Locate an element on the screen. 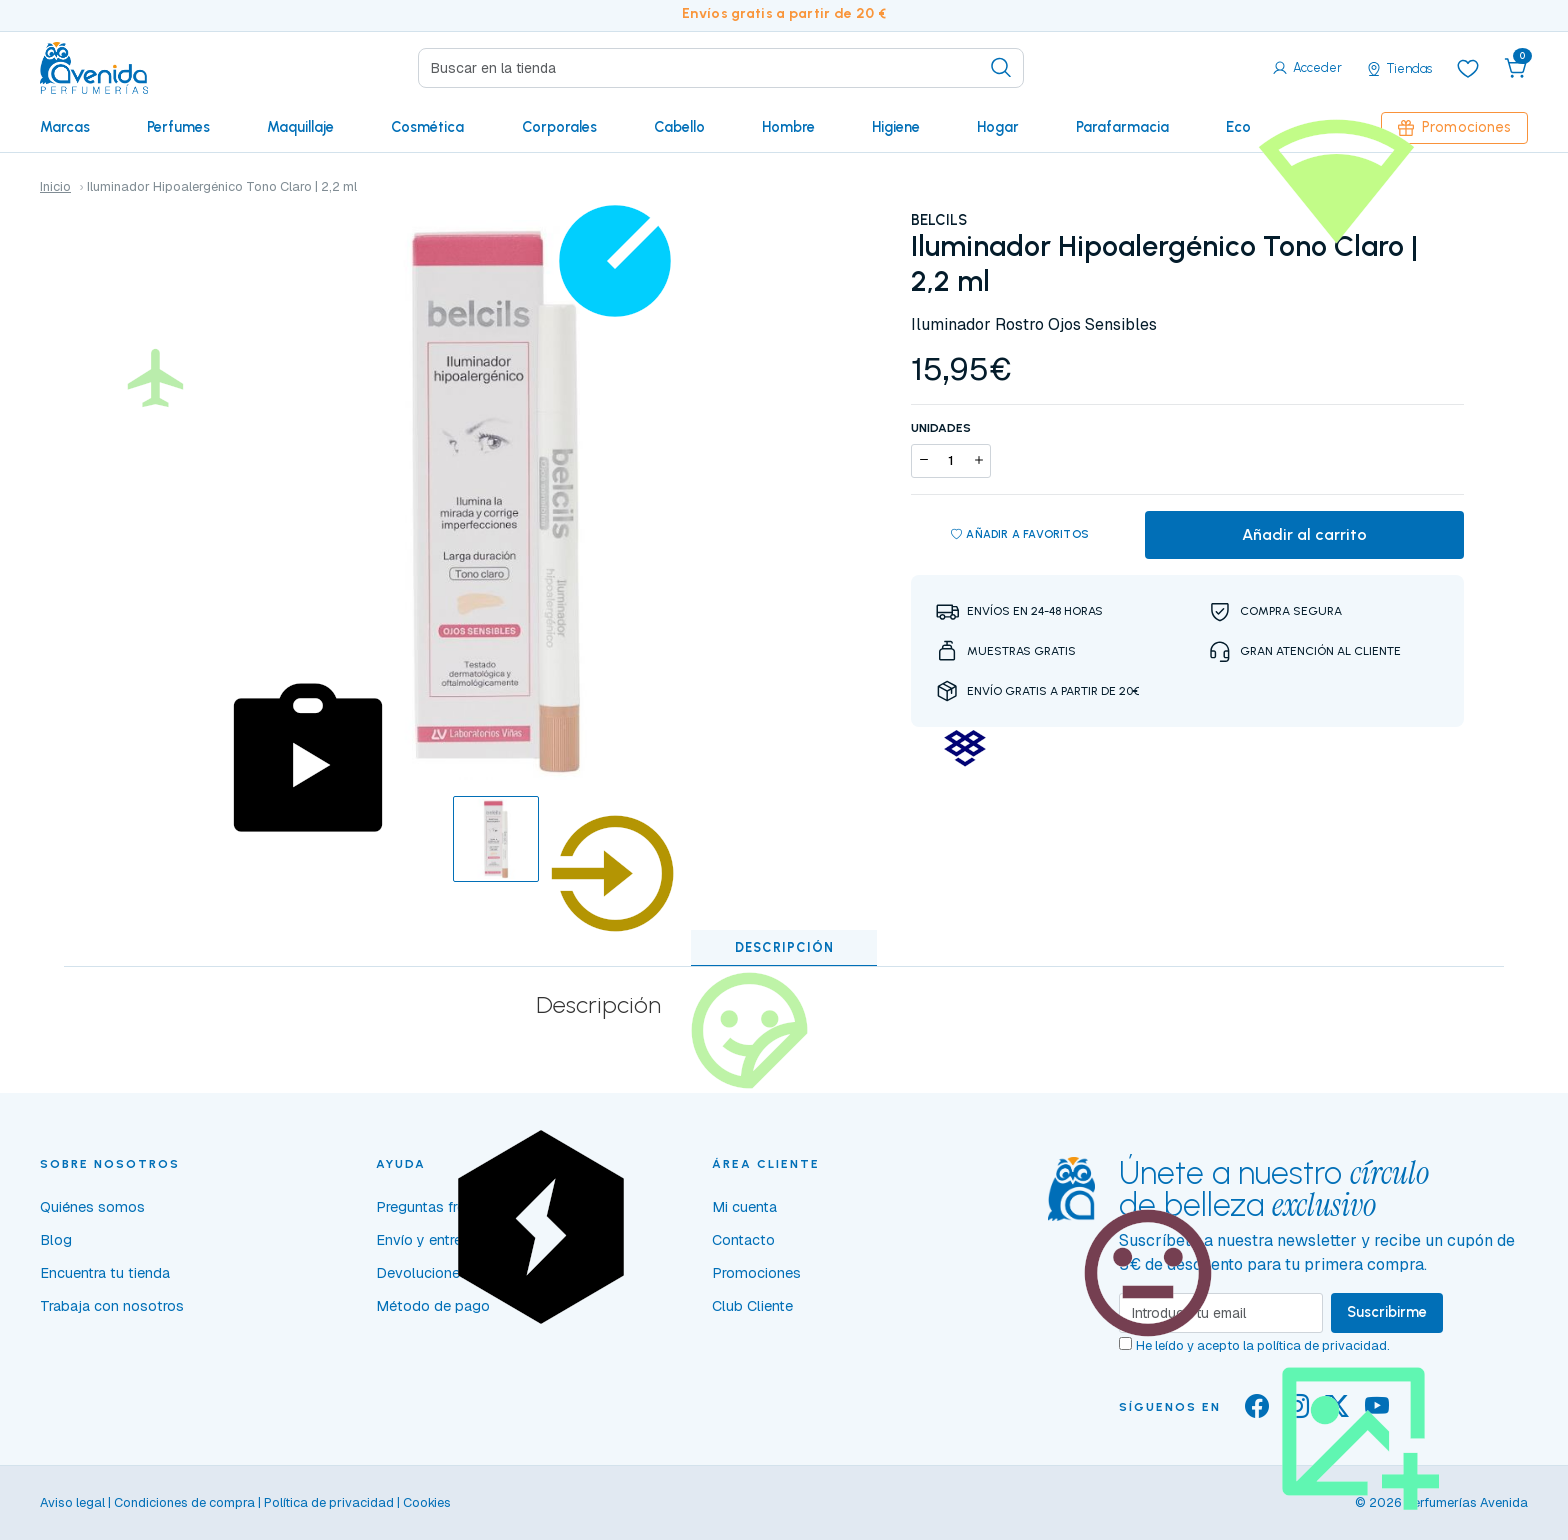  log in to your account is located at coordinates (615, 873).